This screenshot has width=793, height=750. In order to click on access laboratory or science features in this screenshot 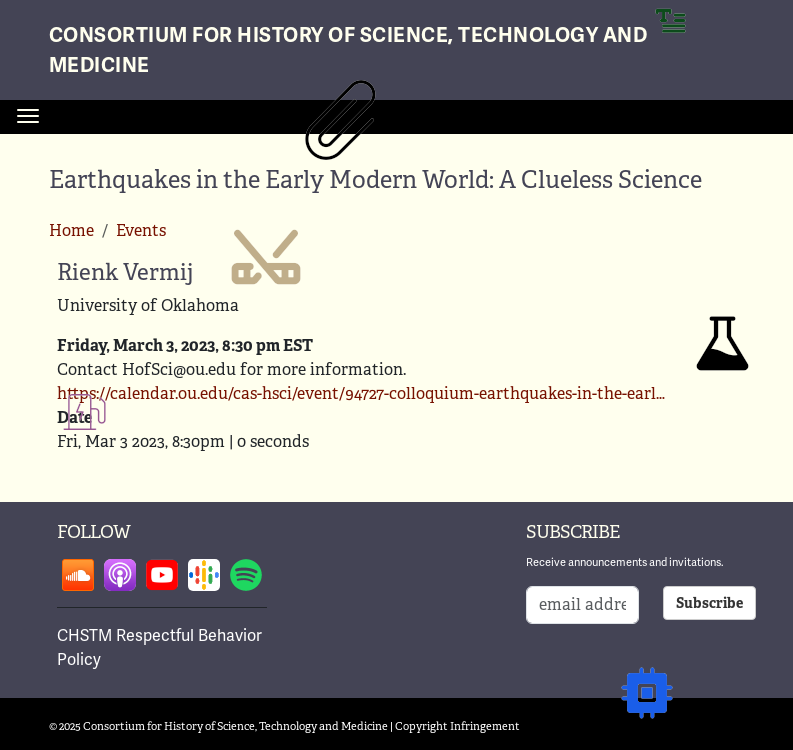, I will do `click(722, 344)`.